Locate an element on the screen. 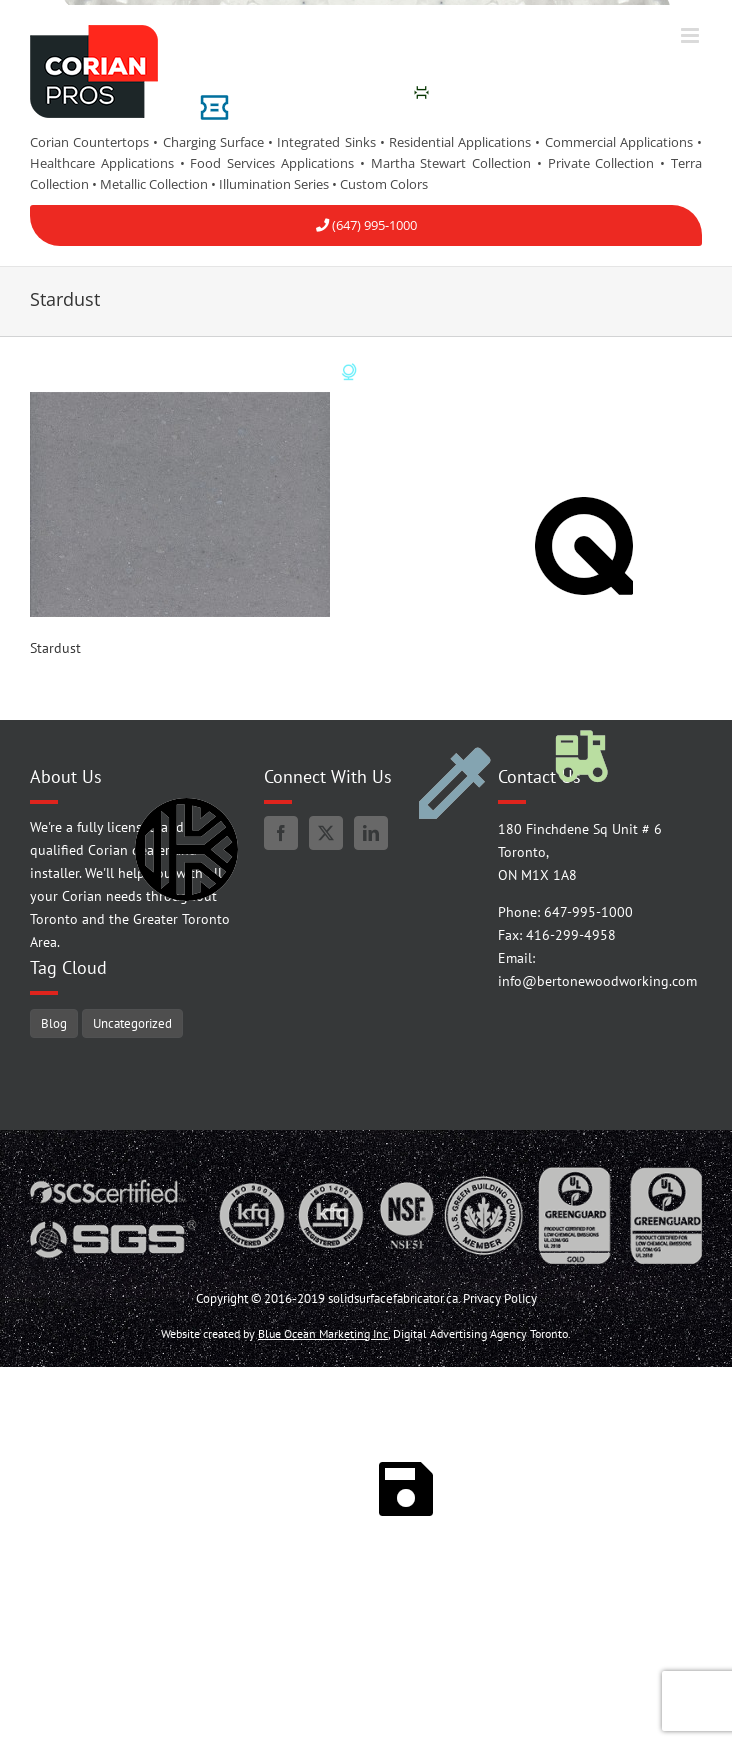 The height and width of the screenshot is (1745, 732). save current file or document is located at coordinates (406, 1489).